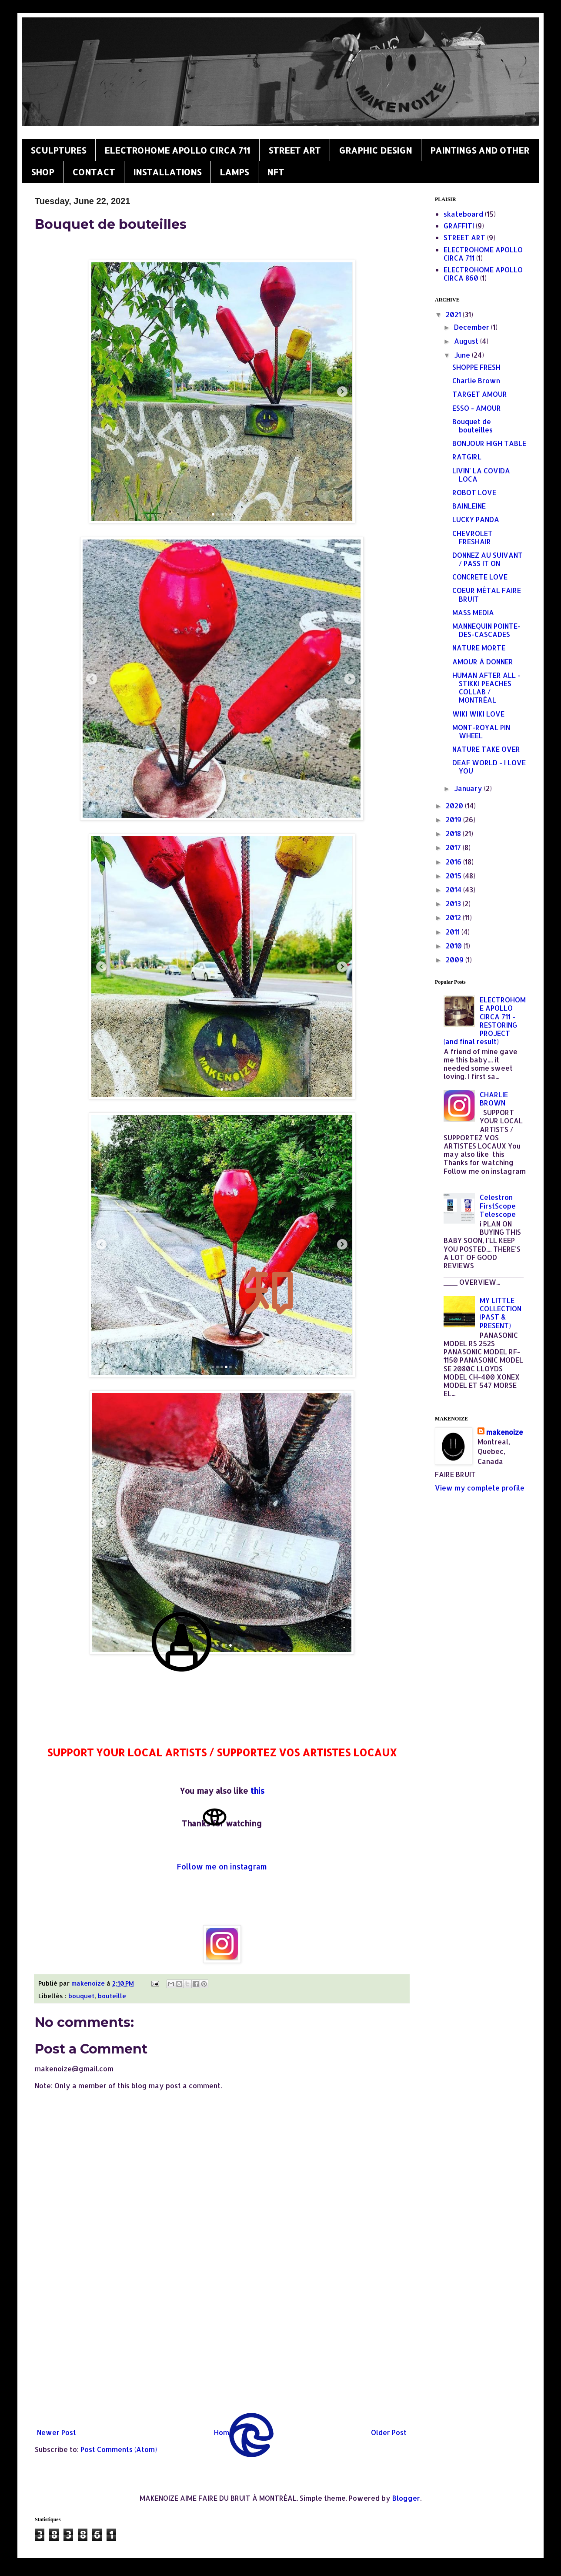 The image size is (561, 2576). What do you see at coordinates (251, 2435) in the screenshot?
I see `open microsoft edge browser` at bounding box center [251, 2435].